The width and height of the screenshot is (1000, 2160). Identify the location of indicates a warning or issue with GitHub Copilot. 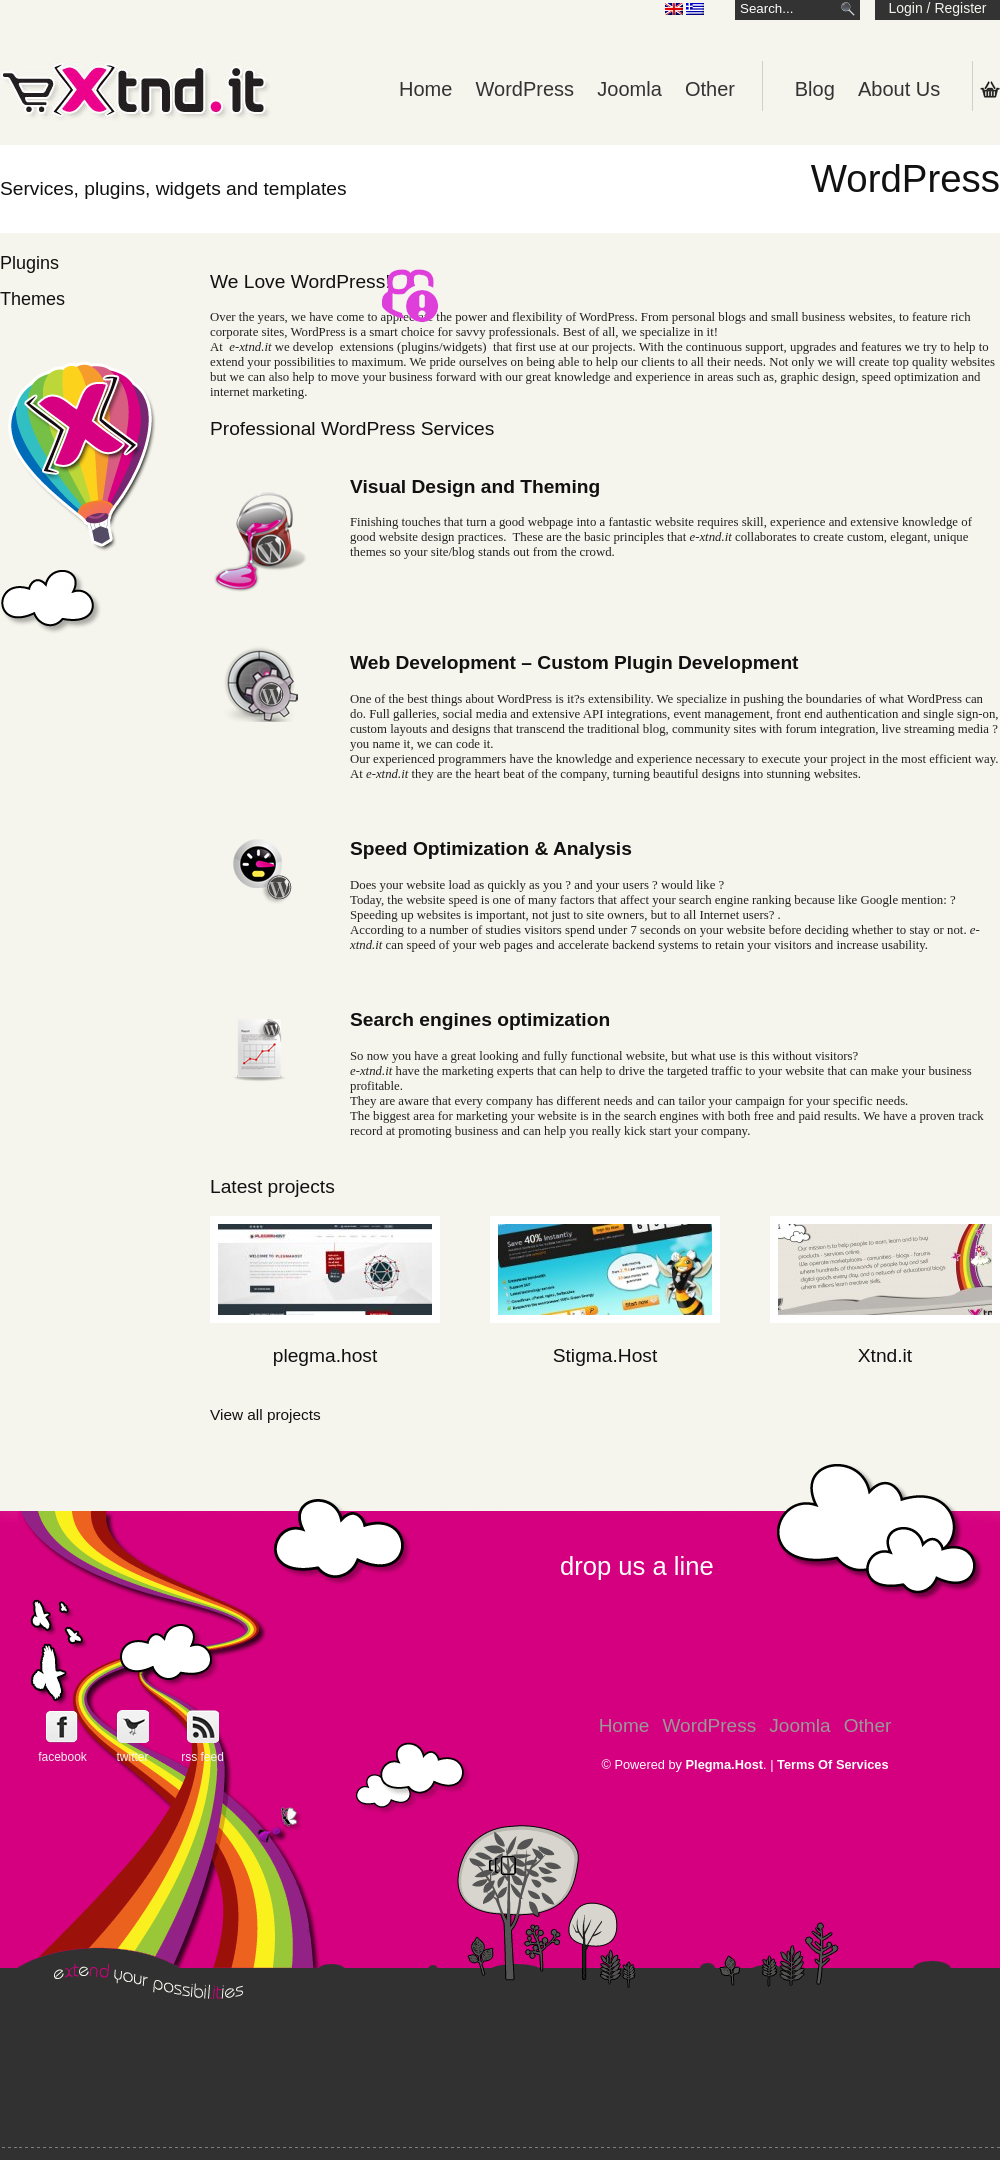
(410, 294).